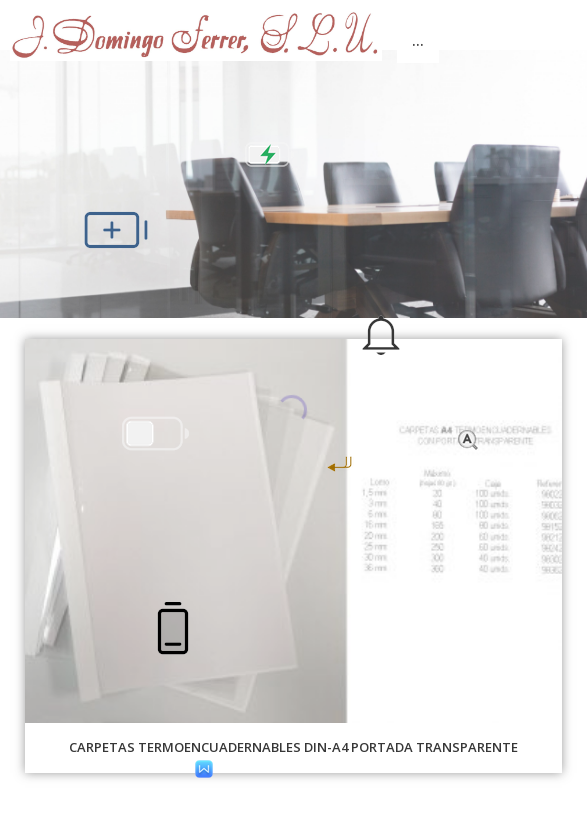  What do you see at coordinates (173, 629) in the screenshot?
I see `indicates low battery level` at bounding box center [173, 629].